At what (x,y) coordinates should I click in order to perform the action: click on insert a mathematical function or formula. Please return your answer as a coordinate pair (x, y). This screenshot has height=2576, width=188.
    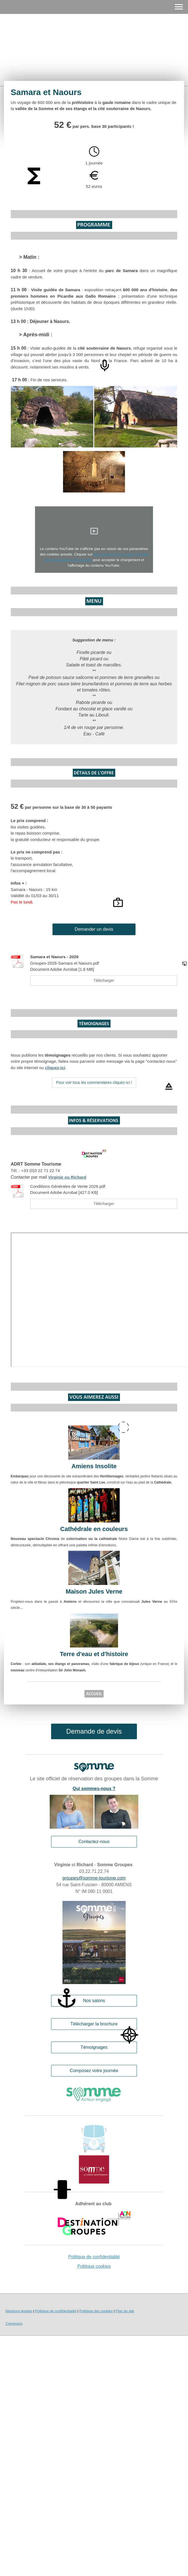
    Looking at the image, I should click on (34, 176).